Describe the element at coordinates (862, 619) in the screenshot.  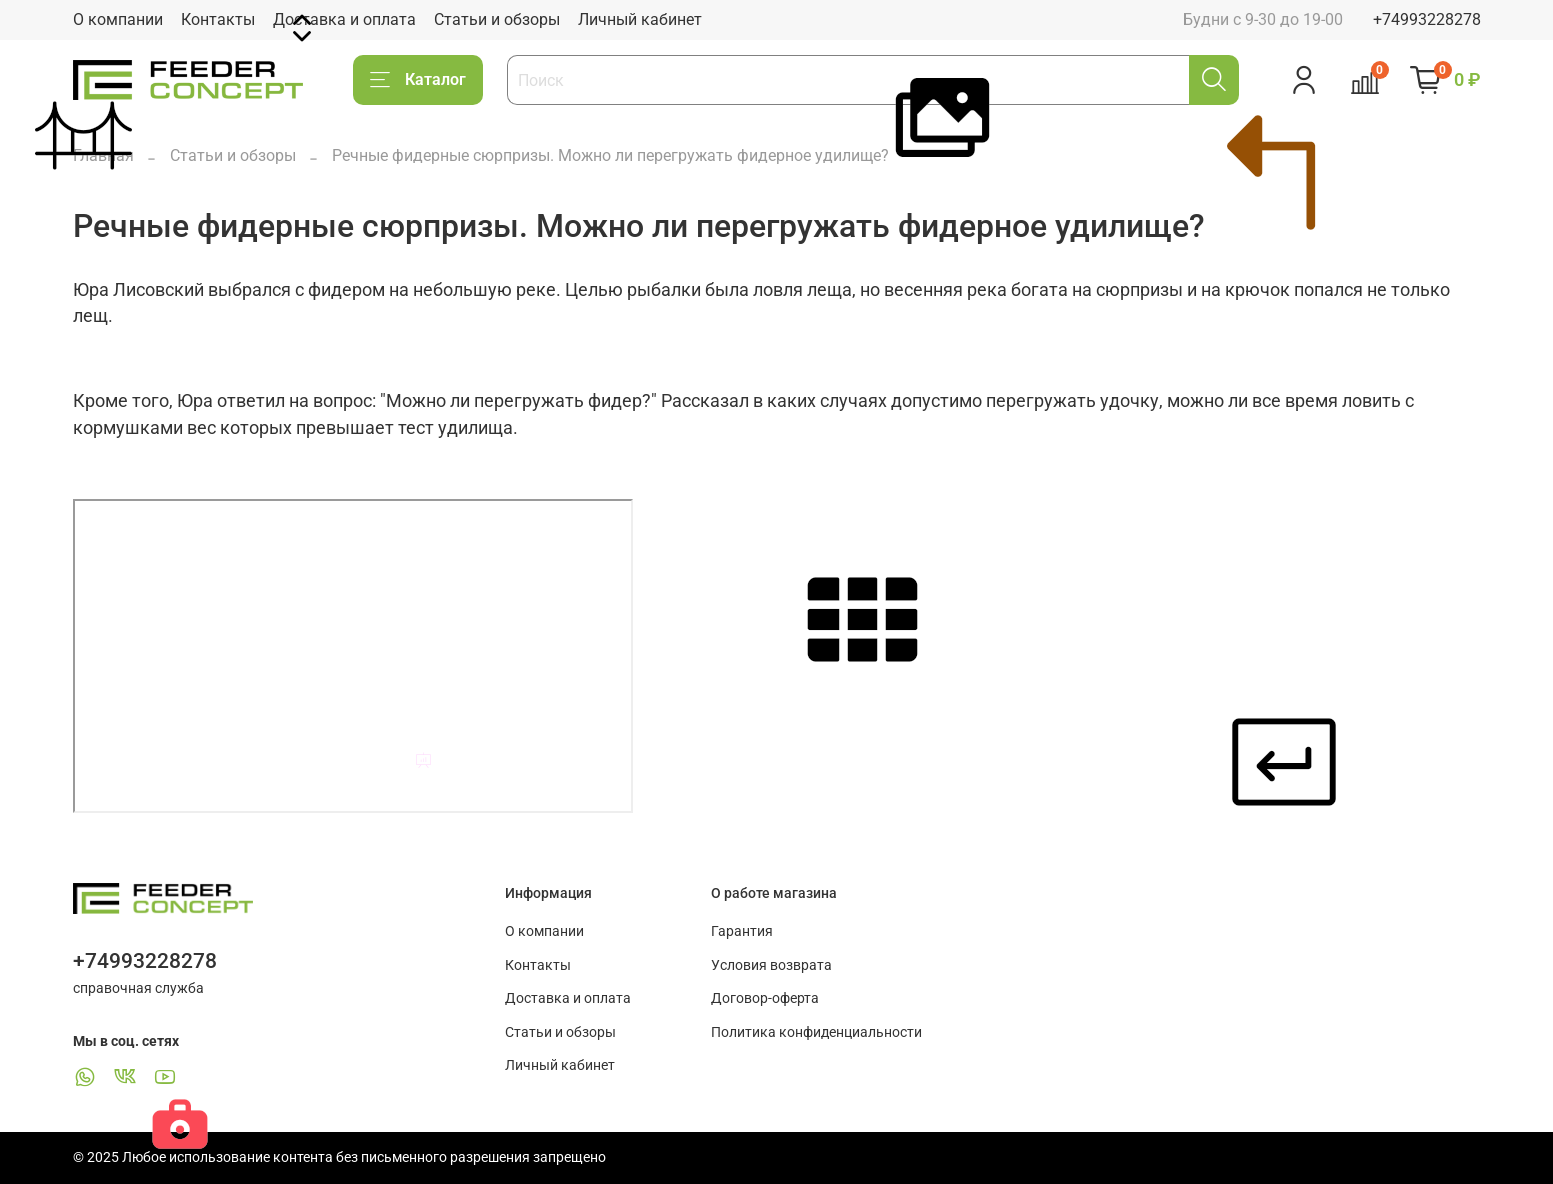
I see `open app drawer or menu` at that location.